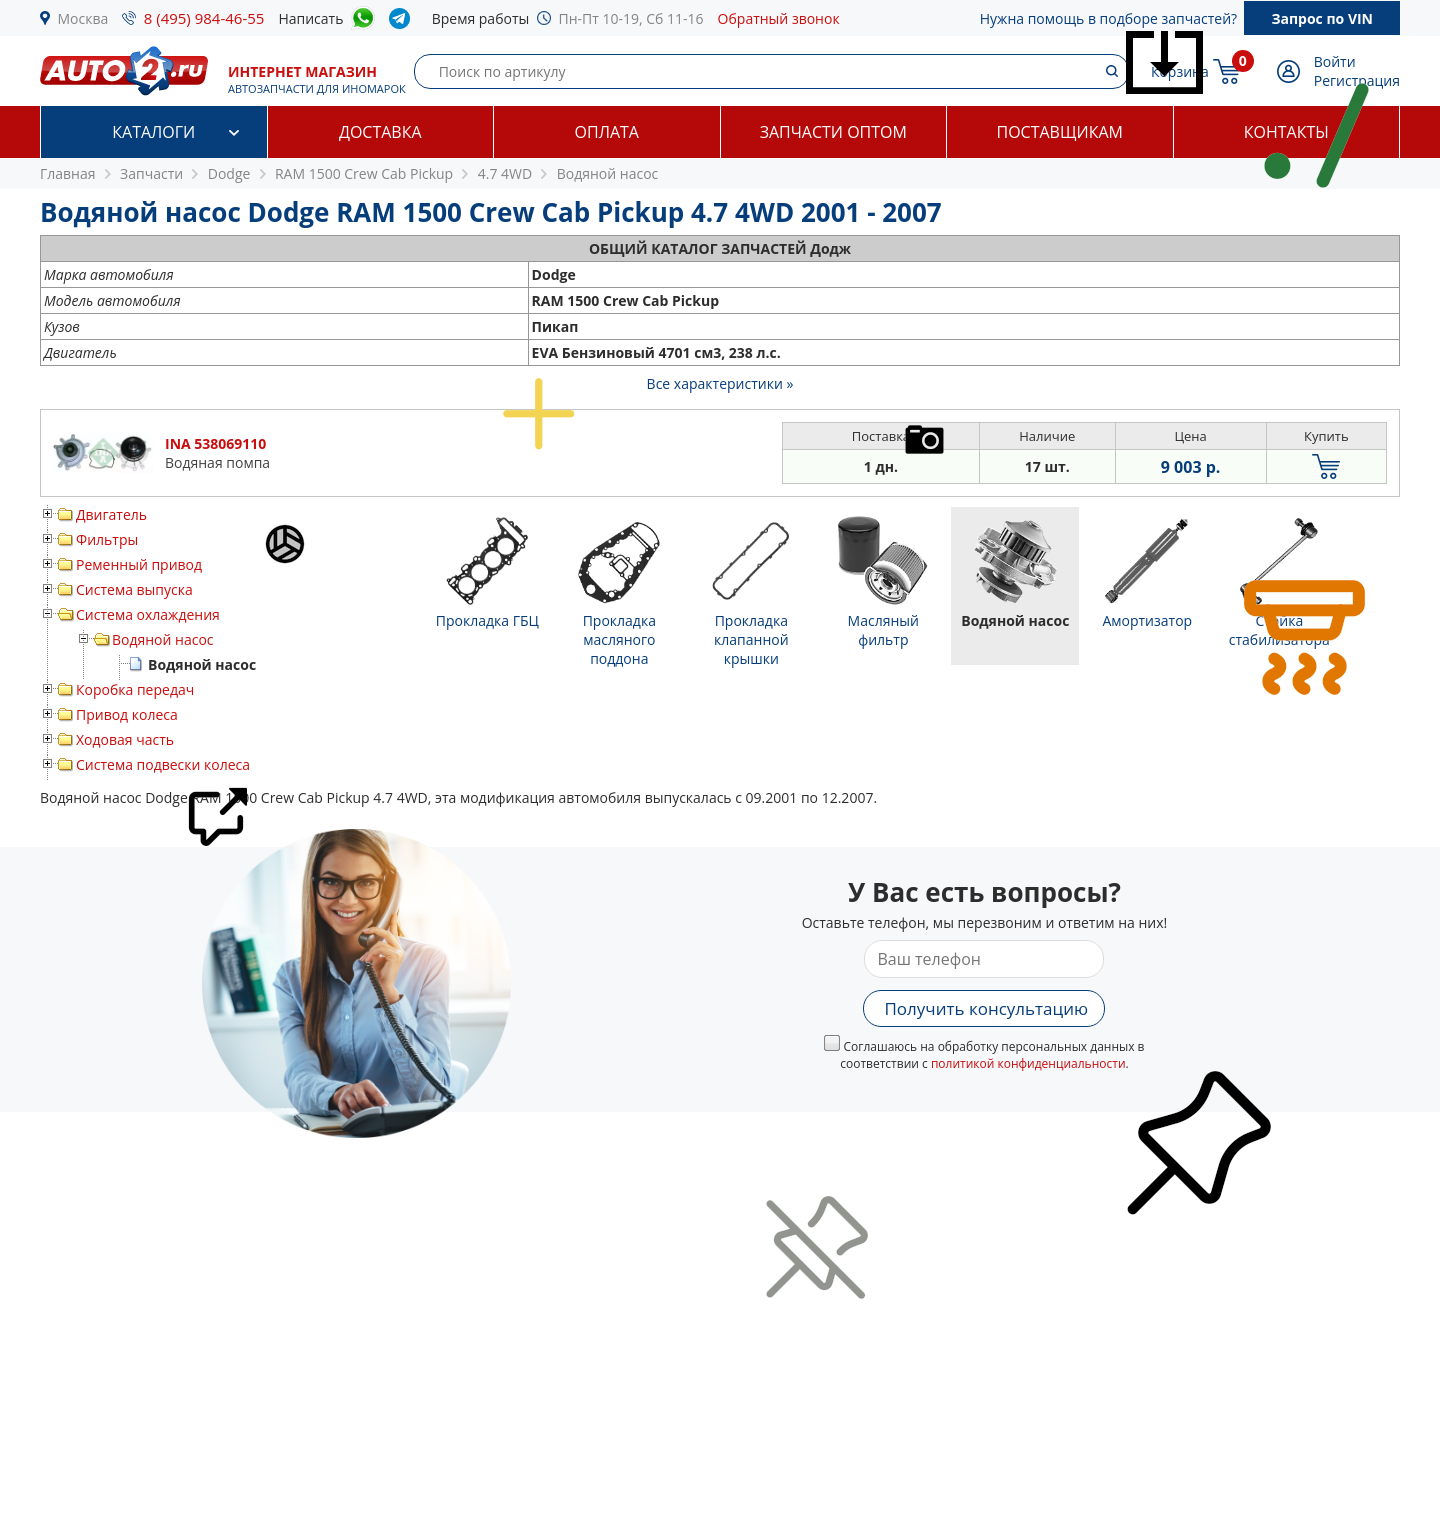 This screenshot has height=1526, width=1440. What do you see at coordinates (1304, 634) in the screenshot?
I see `smoke detector alert or status indicator` at bounding box center [1304, 634].